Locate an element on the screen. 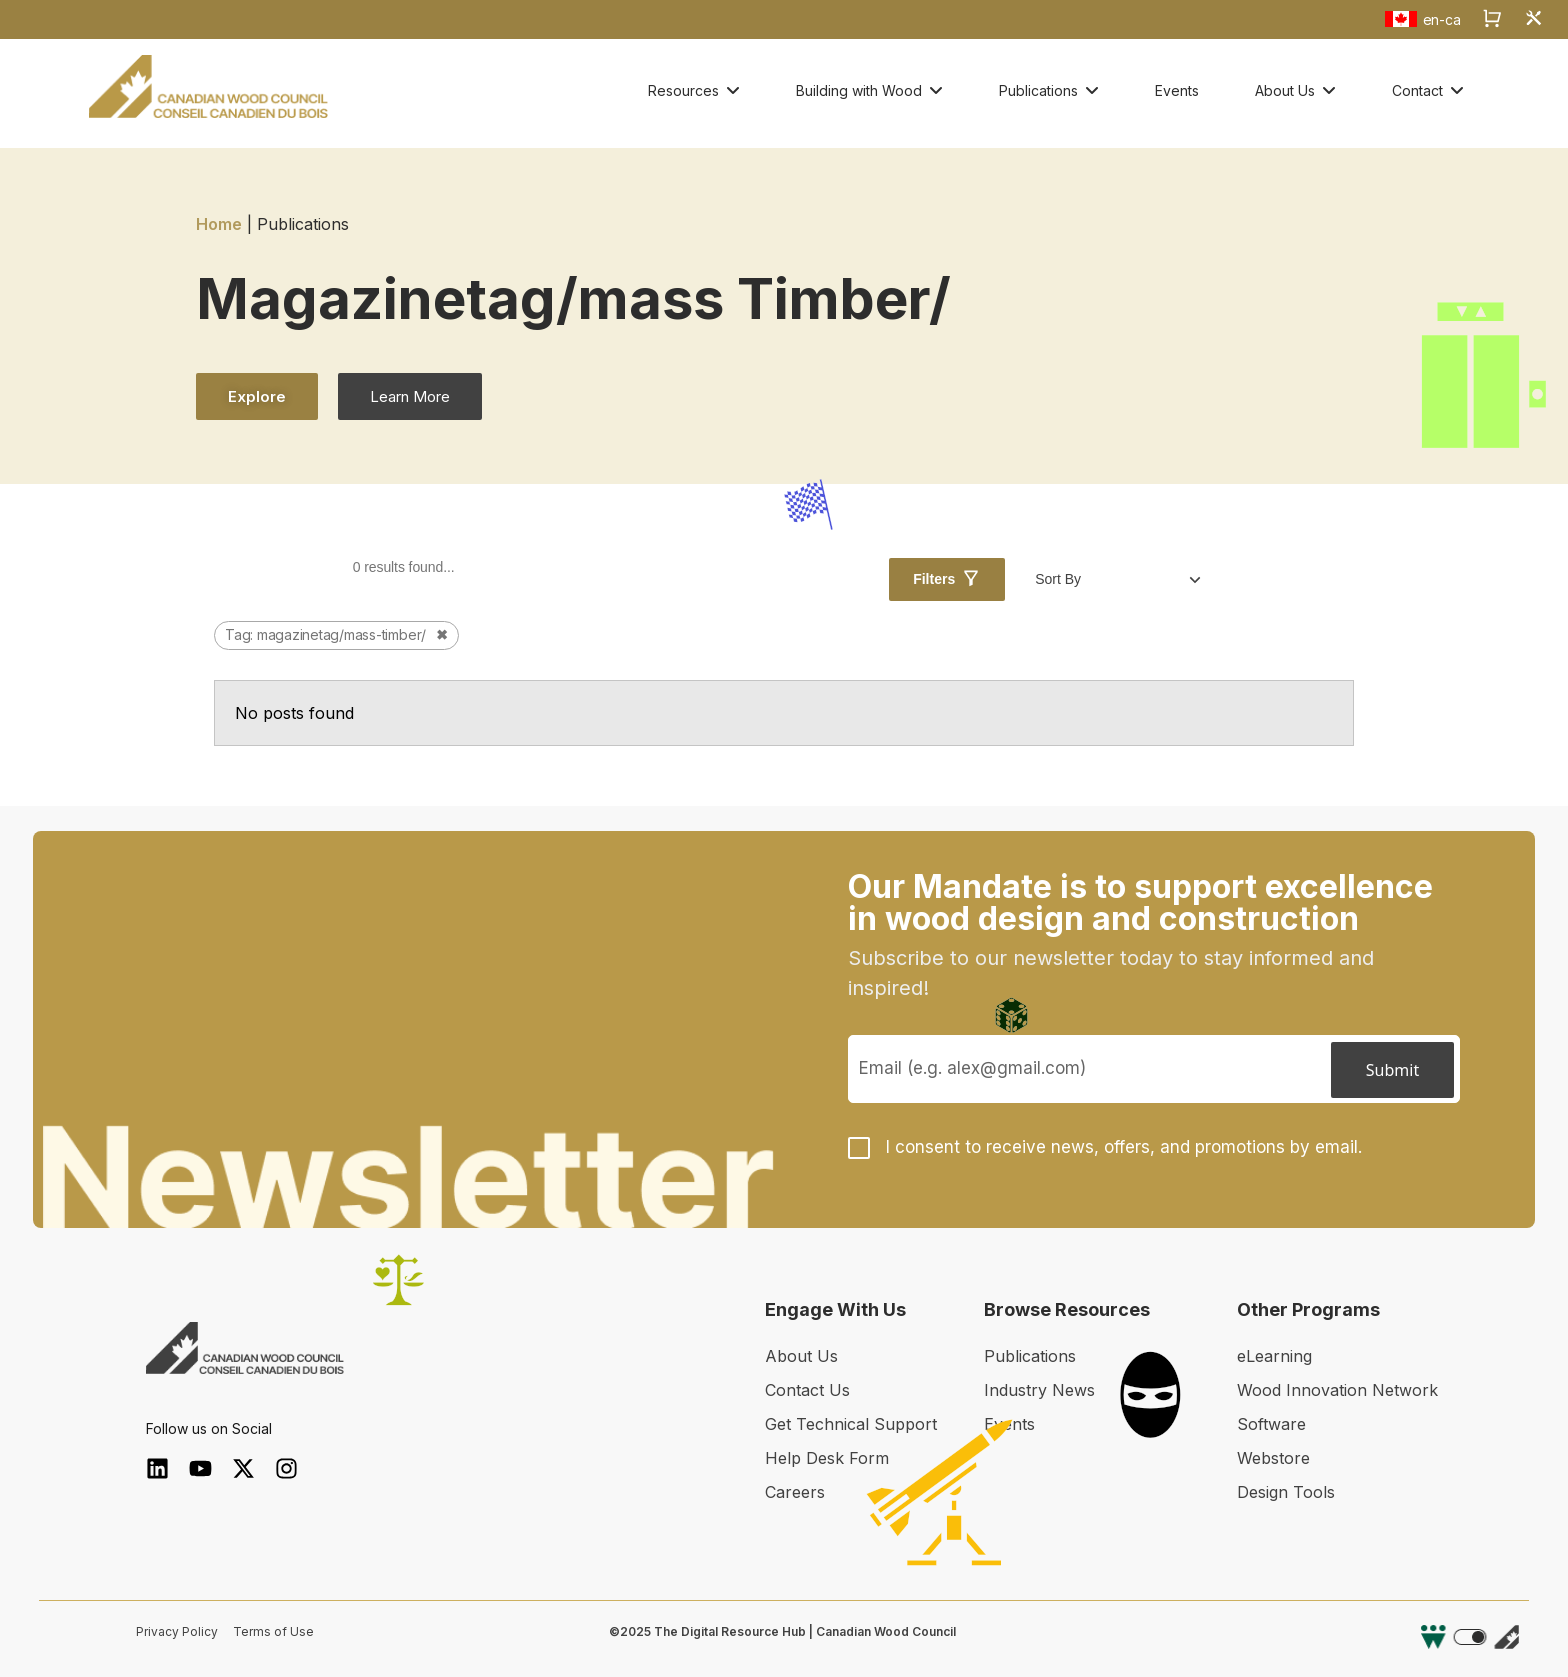 This screenshot has width=1568, height=1677. access elevator or floor navigation is located at coordinates (1470, 373).